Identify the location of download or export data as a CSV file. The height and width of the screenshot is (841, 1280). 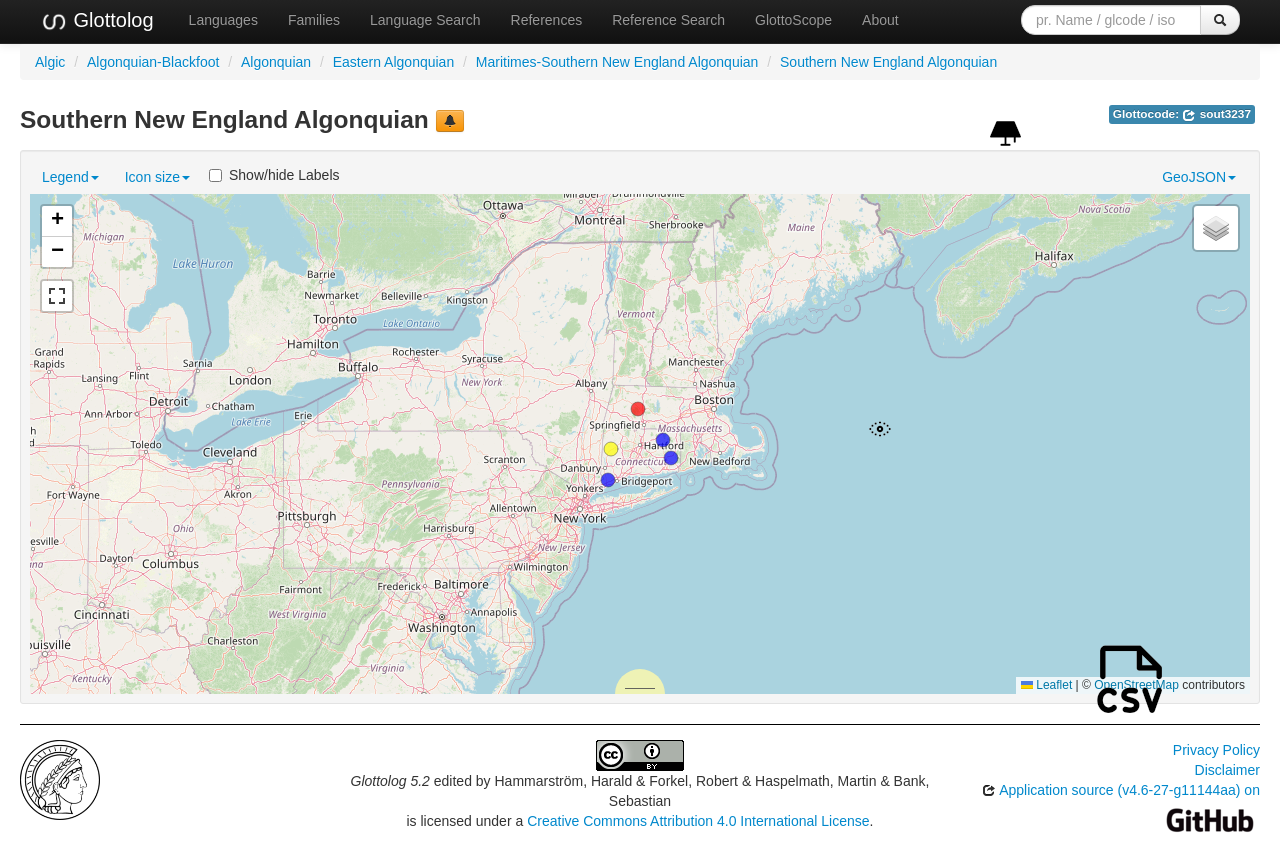
(1131, 682).